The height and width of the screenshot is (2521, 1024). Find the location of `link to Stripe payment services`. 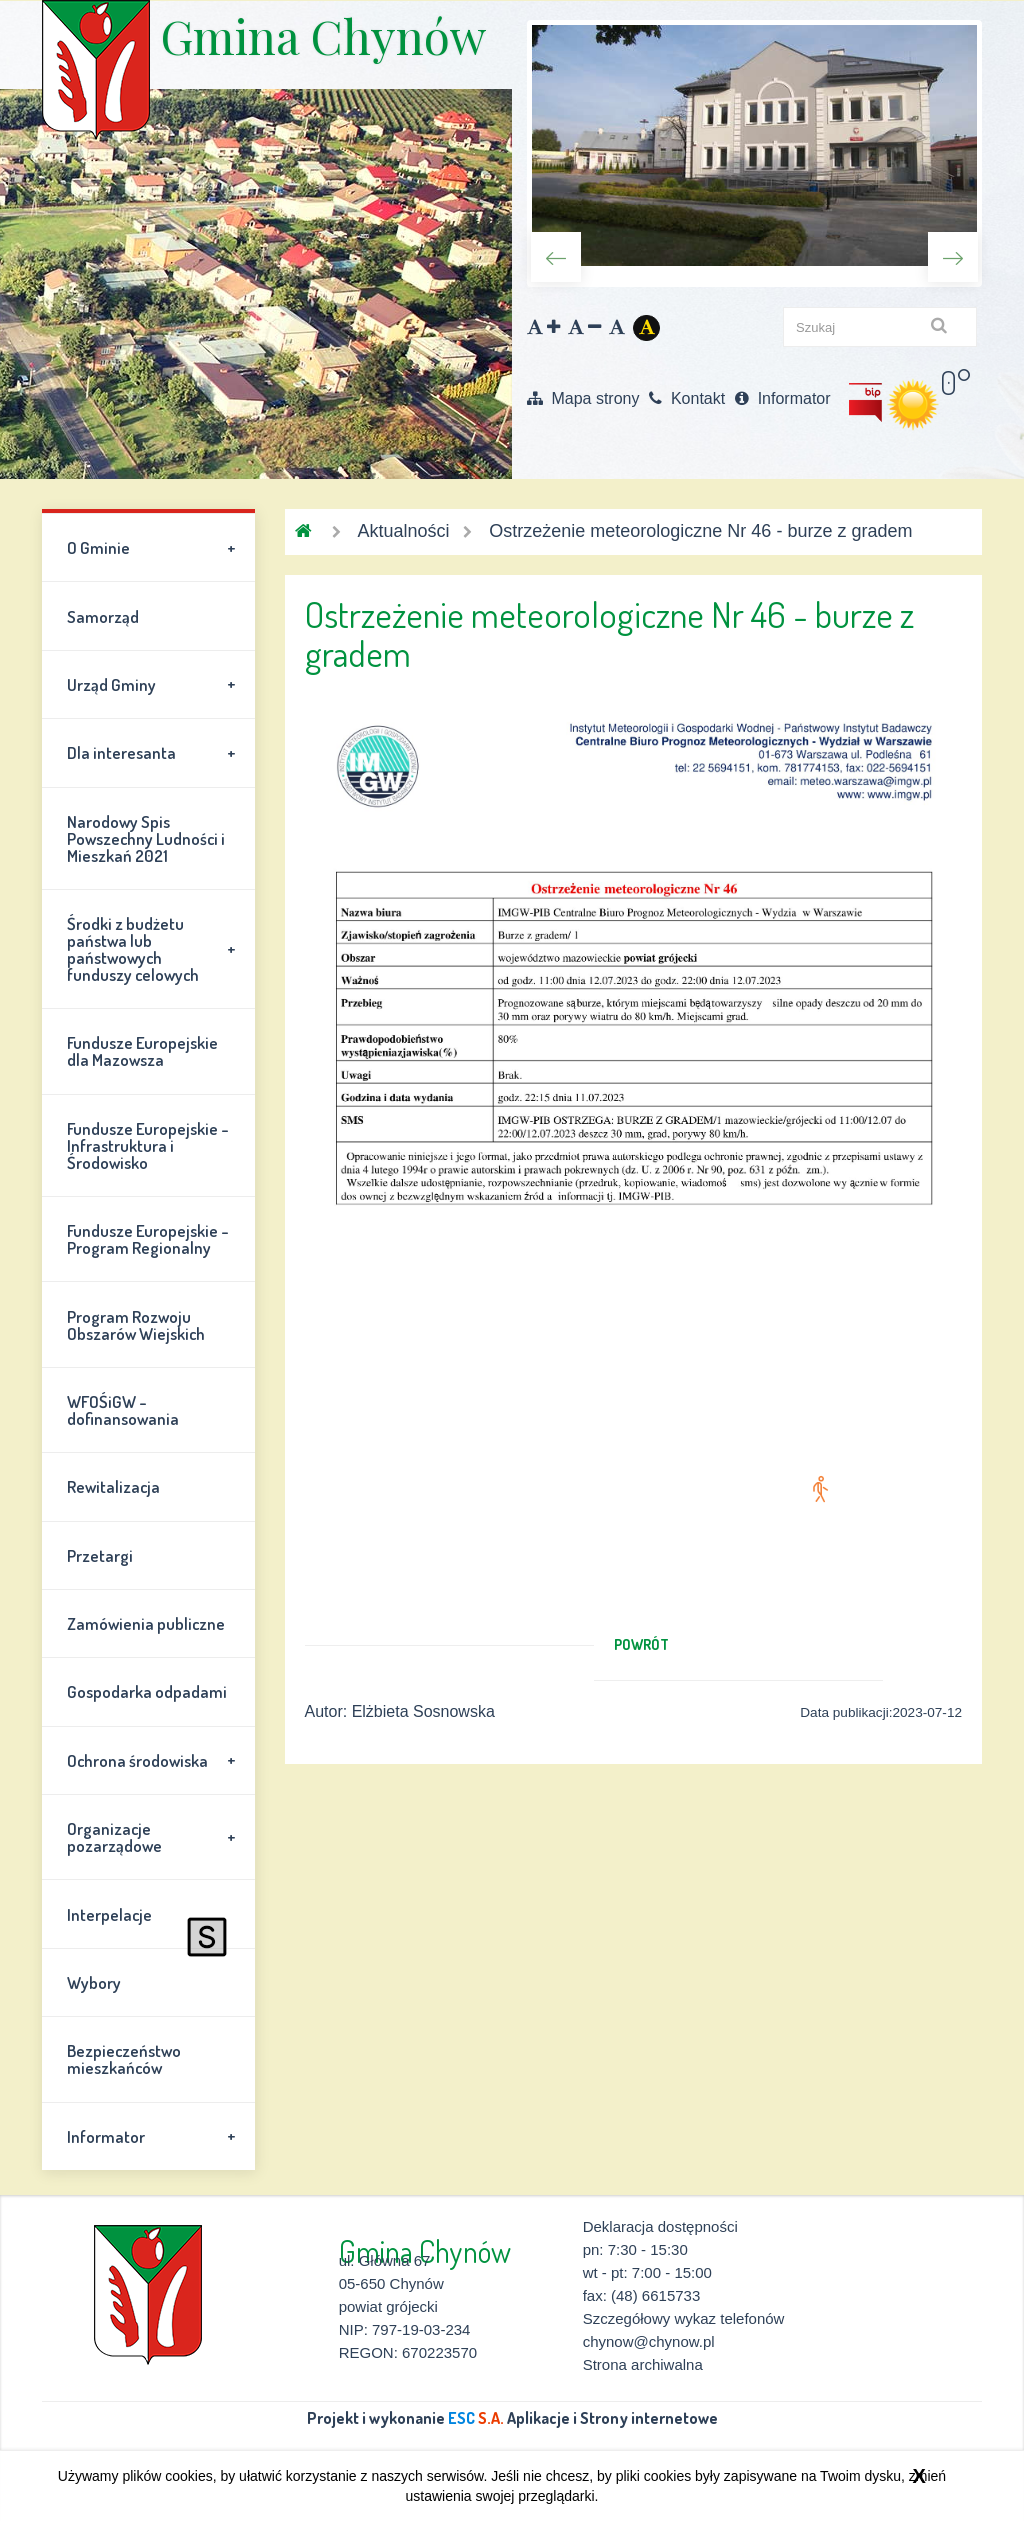

link to Stripe payment services is located at coordinates (207, 1937).